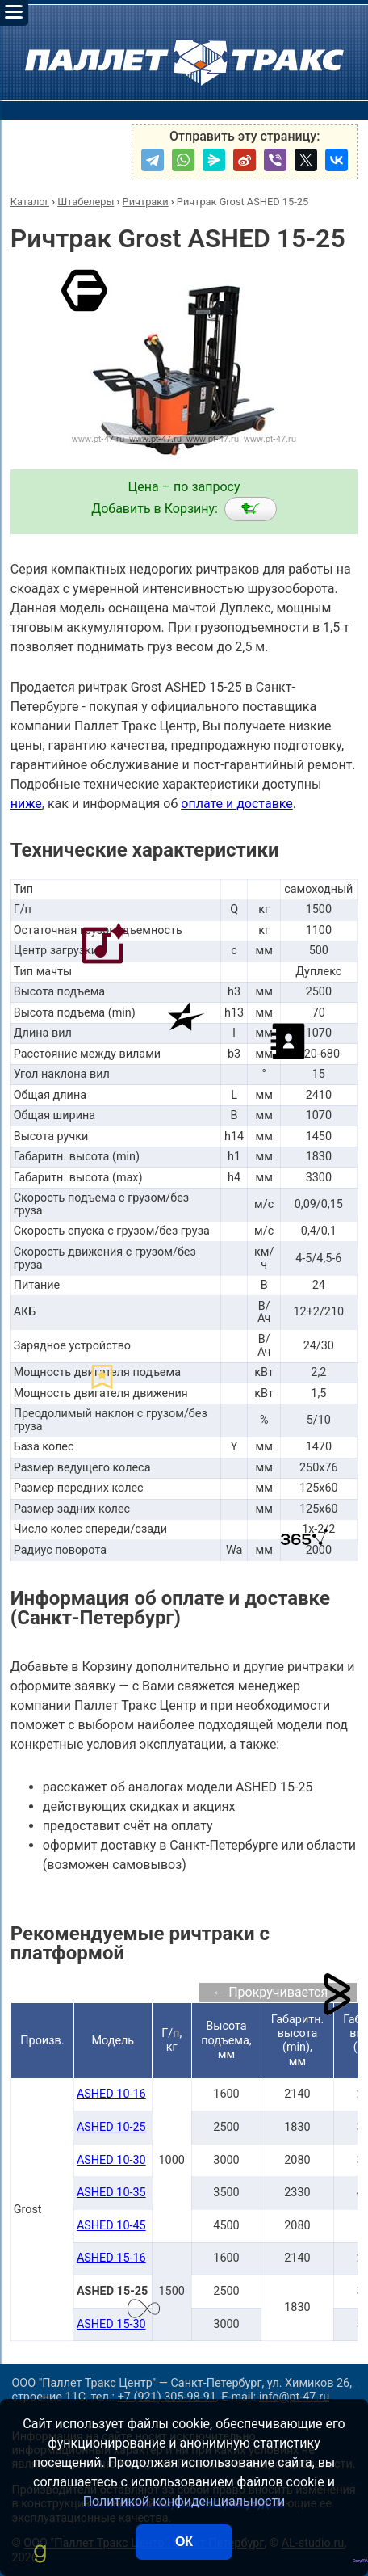 Image resolution: width=368 pixels, height=2576 pixels. What do you see at coordinates (40, 2553) in the screenshot?
I see `link to Goodreads profile` at bounding box center [40, 2553].